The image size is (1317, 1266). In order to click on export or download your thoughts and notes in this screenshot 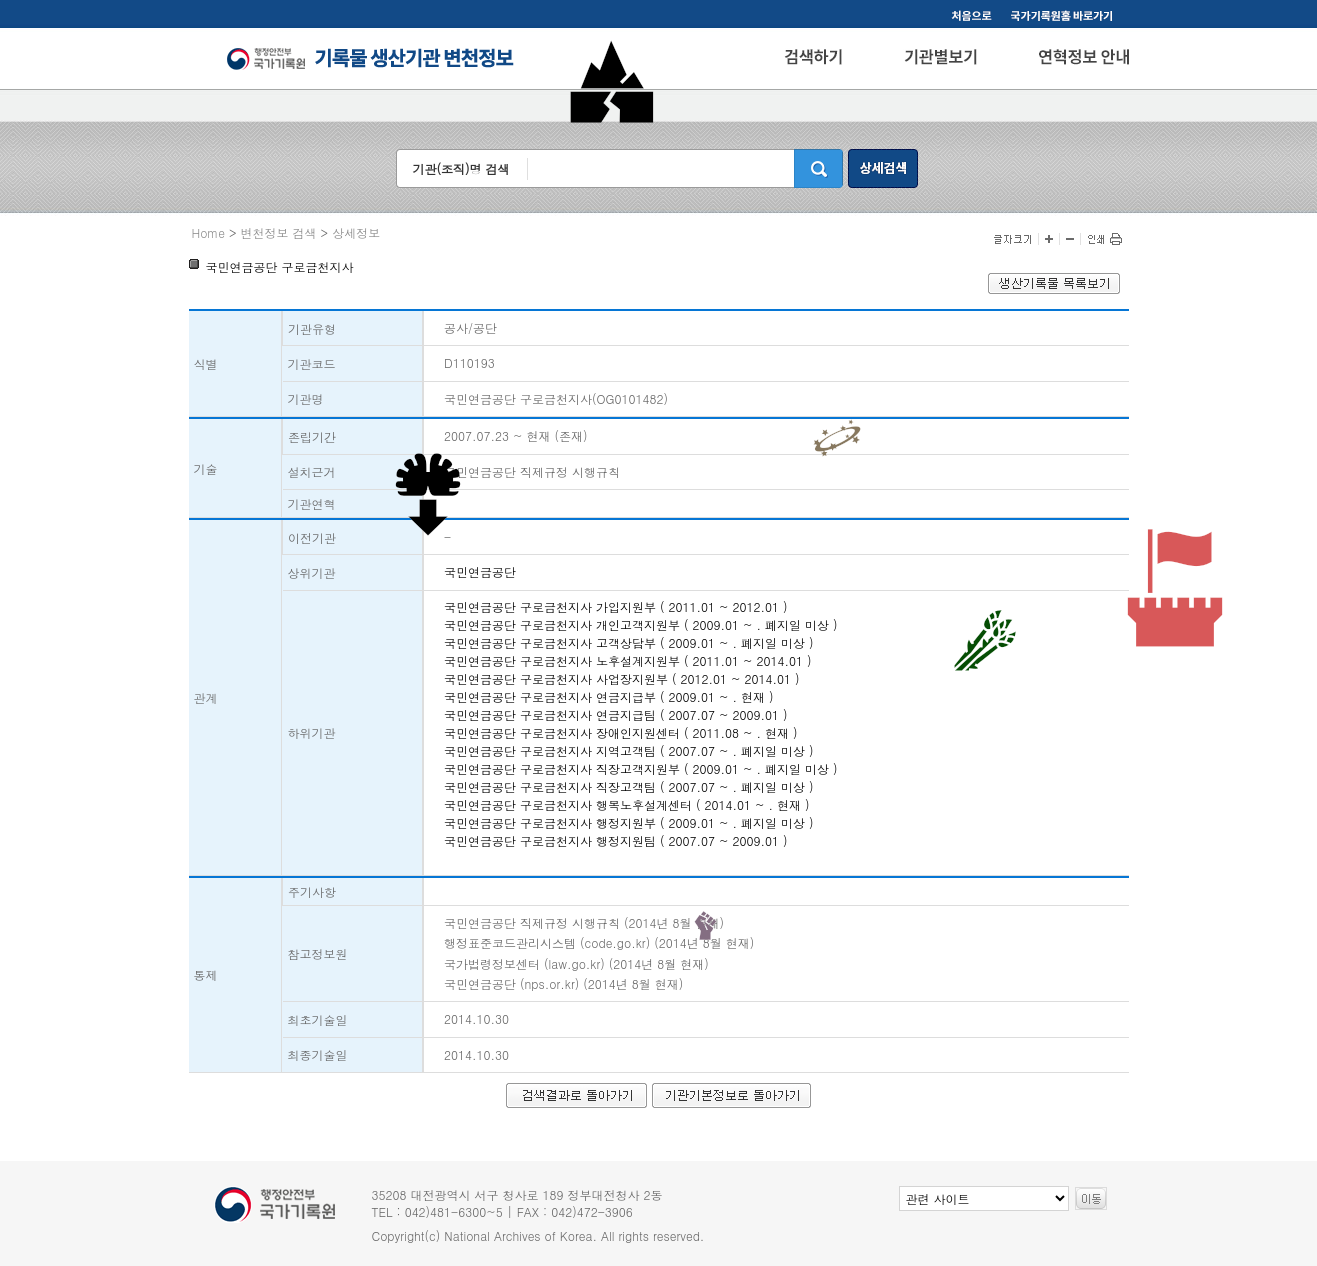, I will do `click(428, 494)`.